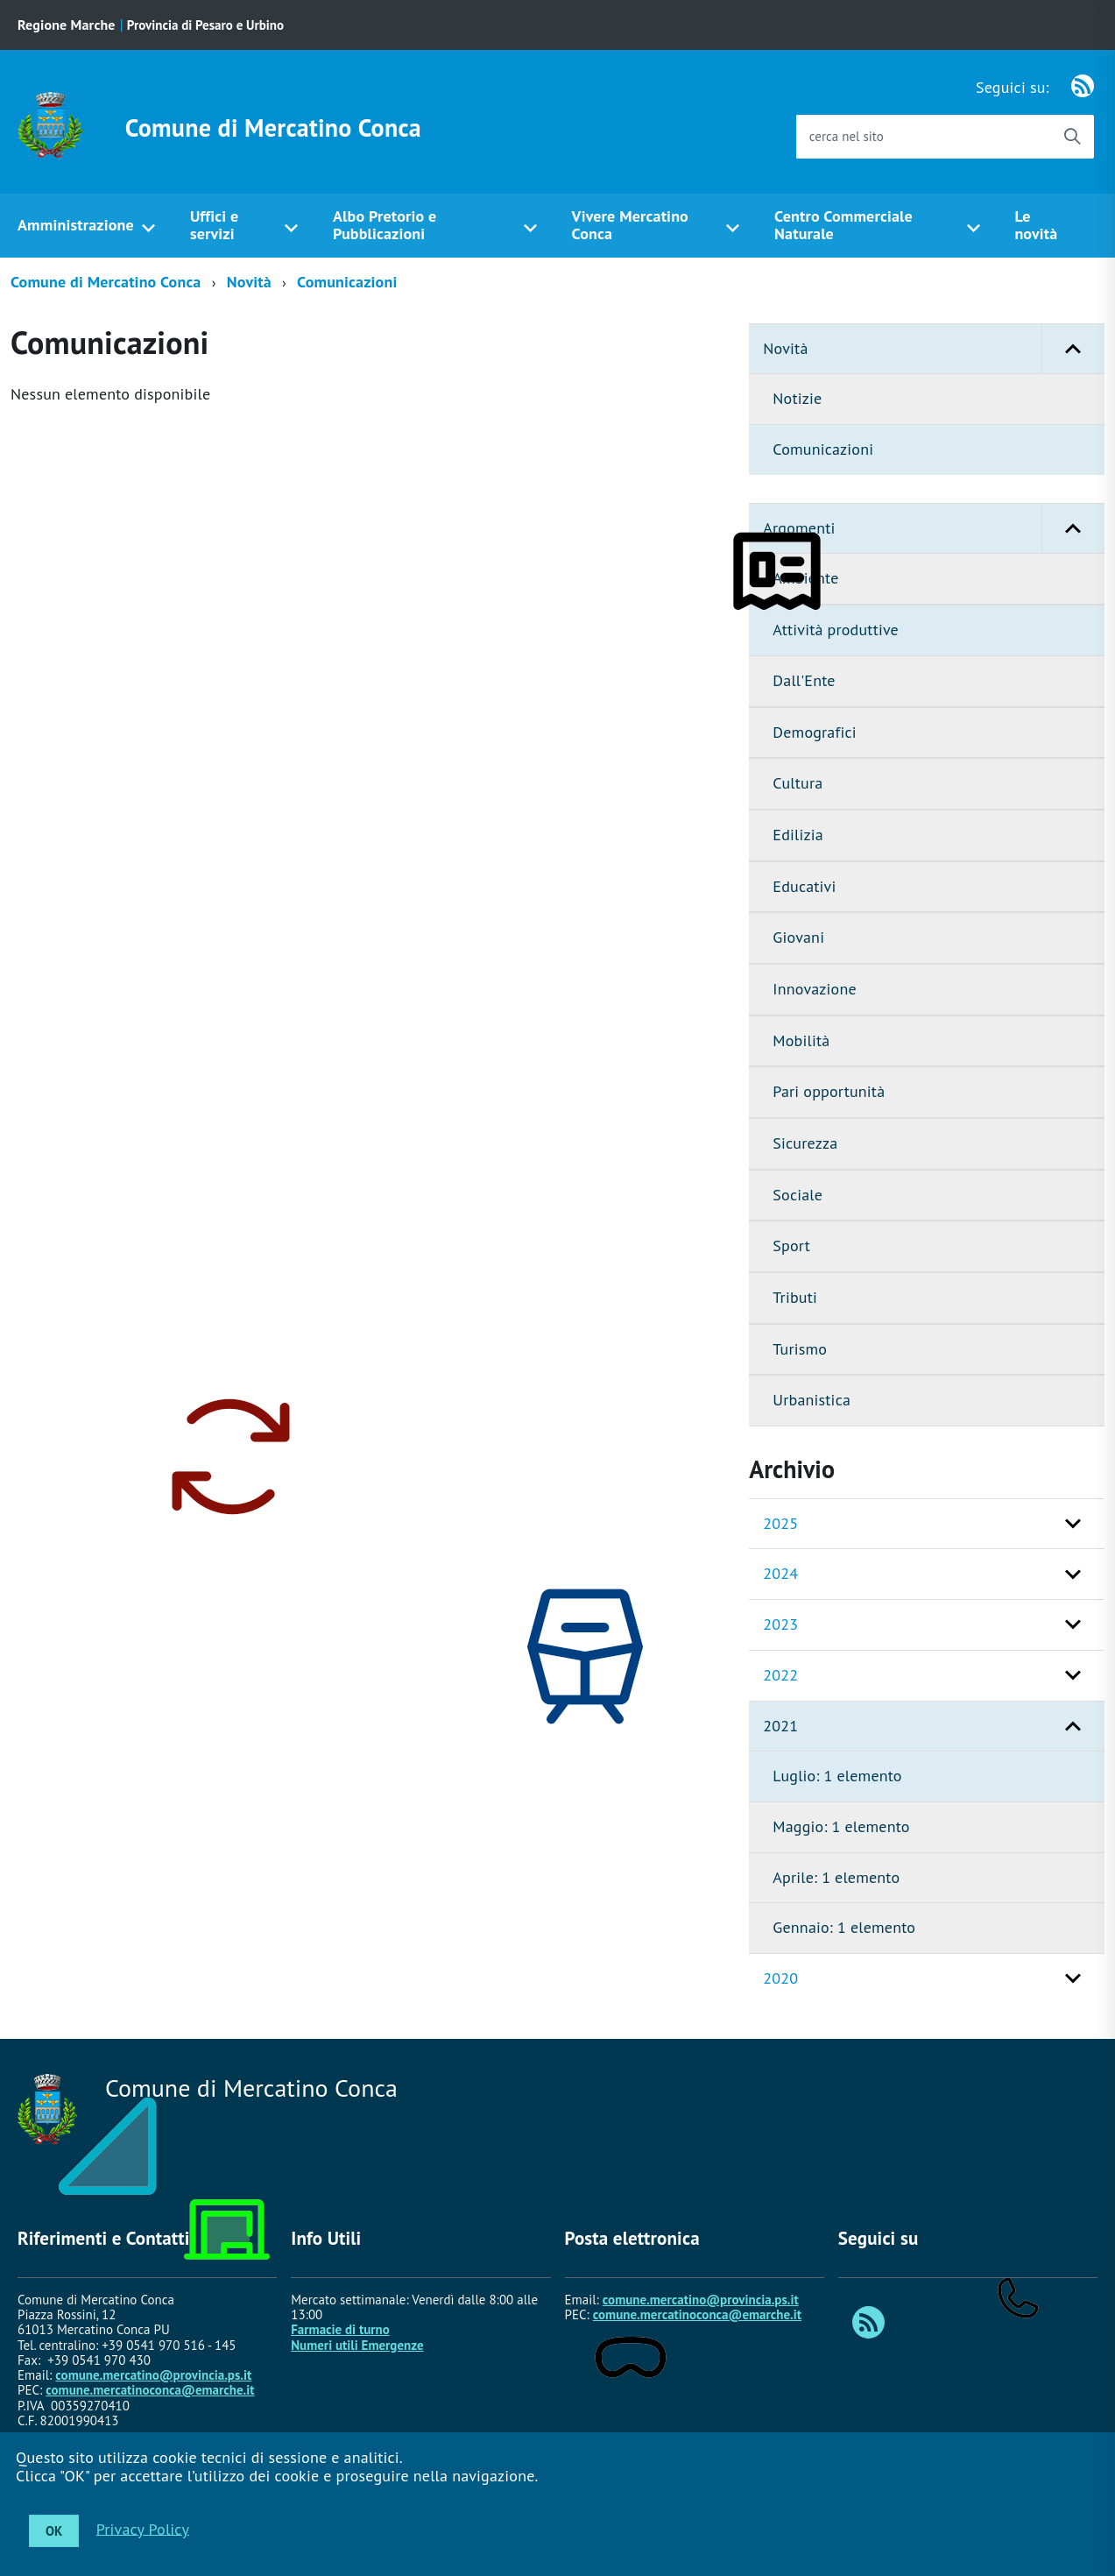  I want to click on view regional train schedules, so click(585, 1652).